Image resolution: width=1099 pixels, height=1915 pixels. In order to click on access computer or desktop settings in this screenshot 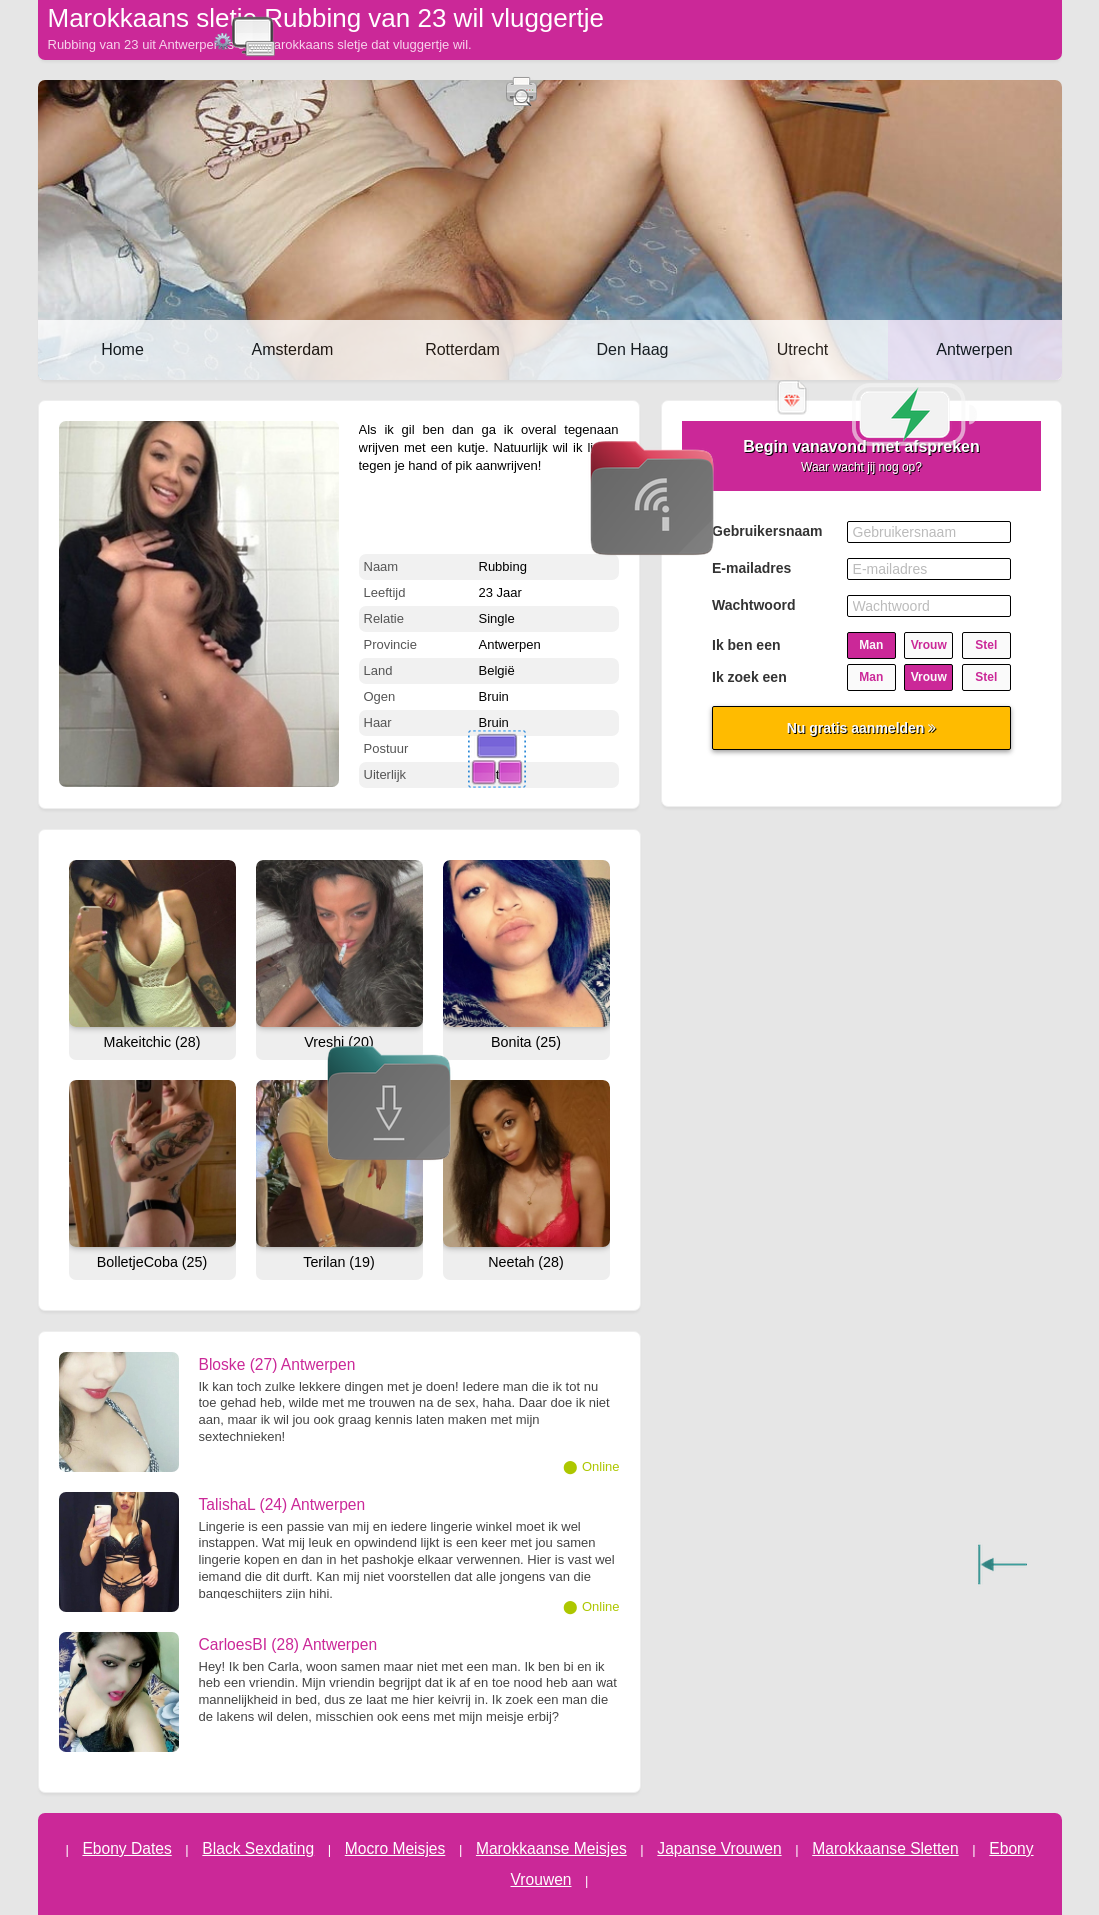, I will do `click(253, 36)`.